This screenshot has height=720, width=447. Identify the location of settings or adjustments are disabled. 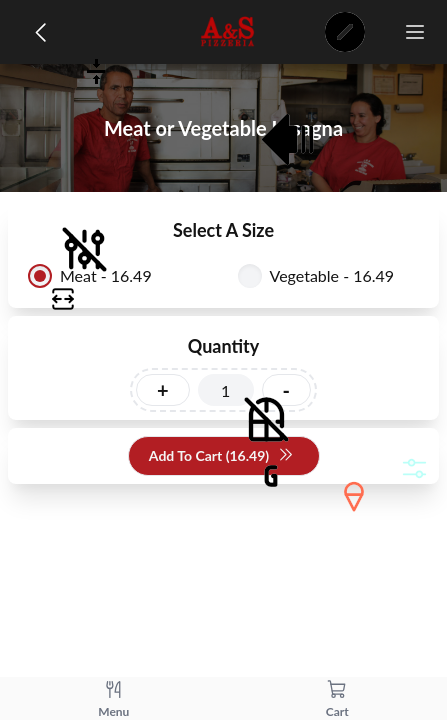
(84, 249).